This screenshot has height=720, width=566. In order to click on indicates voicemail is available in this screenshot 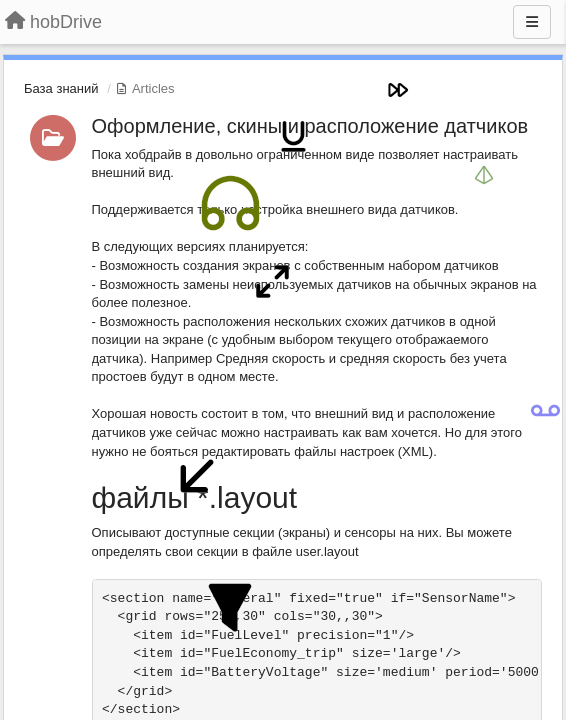, I will do `click(545, 410)`.